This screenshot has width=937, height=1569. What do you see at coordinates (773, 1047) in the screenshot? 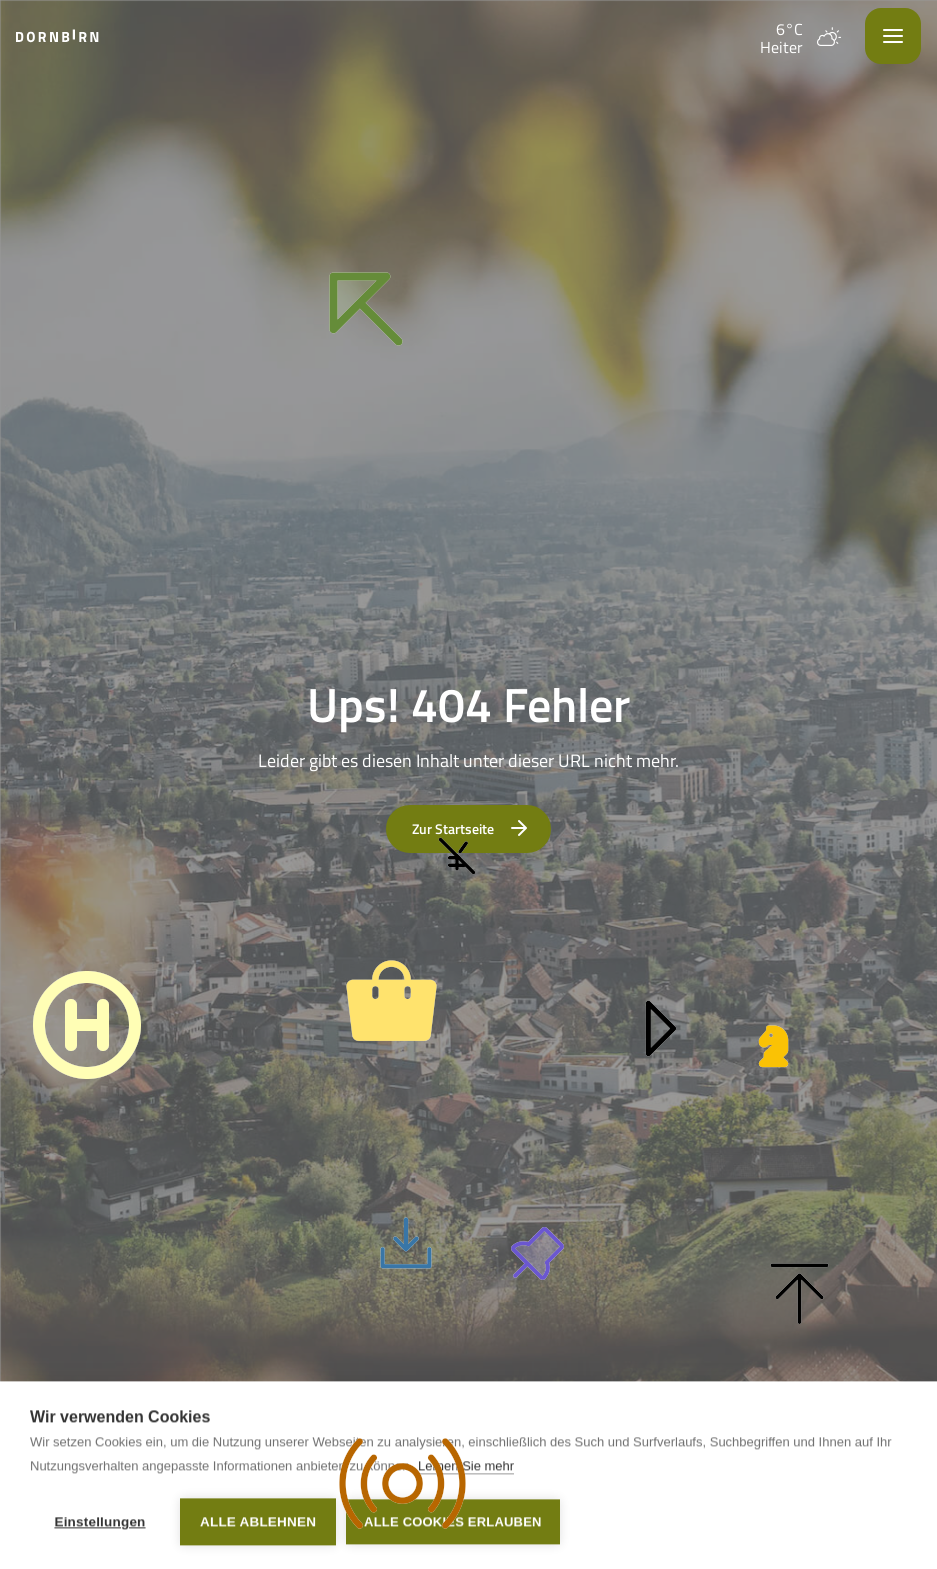
I see `play chess or access chess game` at bounding box center [773, 1047].